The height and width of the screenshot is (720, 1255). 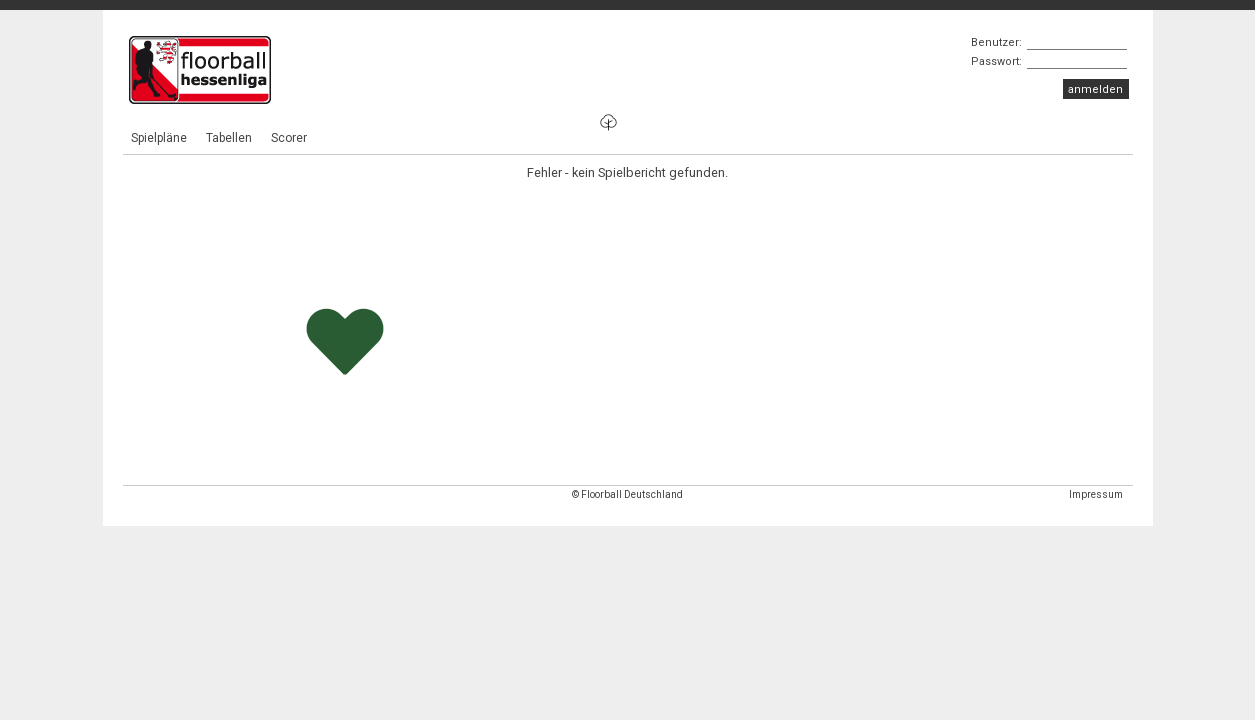 I want to click on add item to favorites, so click(x=345, y=339).